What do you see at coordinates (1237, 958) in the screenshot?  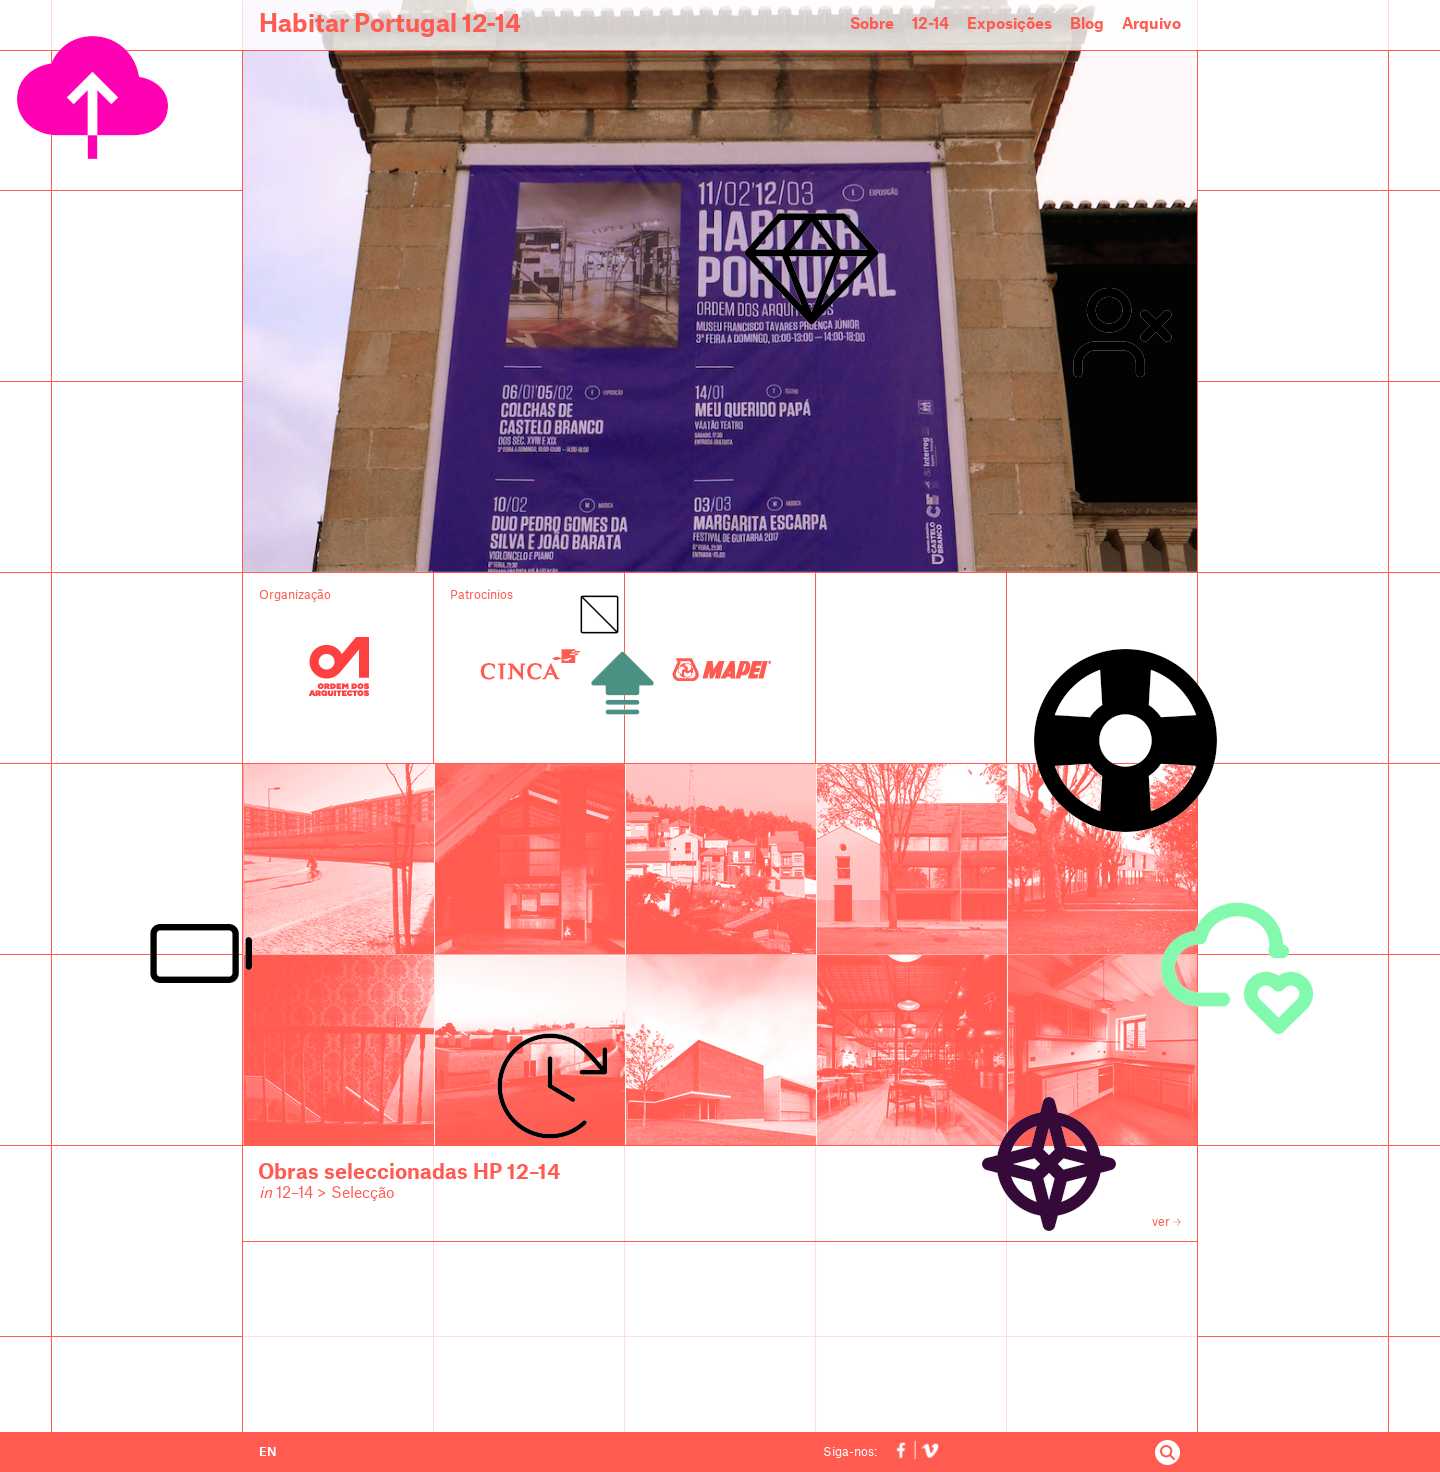 I see `add to cloud favorites` at bounding box center [1237, 958].